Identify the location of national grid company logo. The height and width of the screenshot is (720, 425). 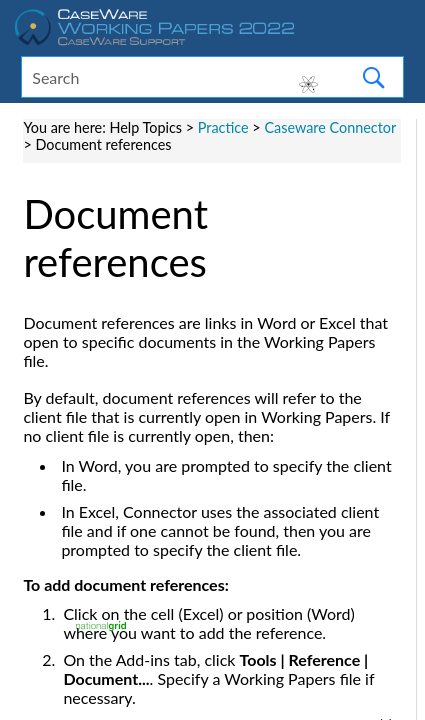
(101, 626).